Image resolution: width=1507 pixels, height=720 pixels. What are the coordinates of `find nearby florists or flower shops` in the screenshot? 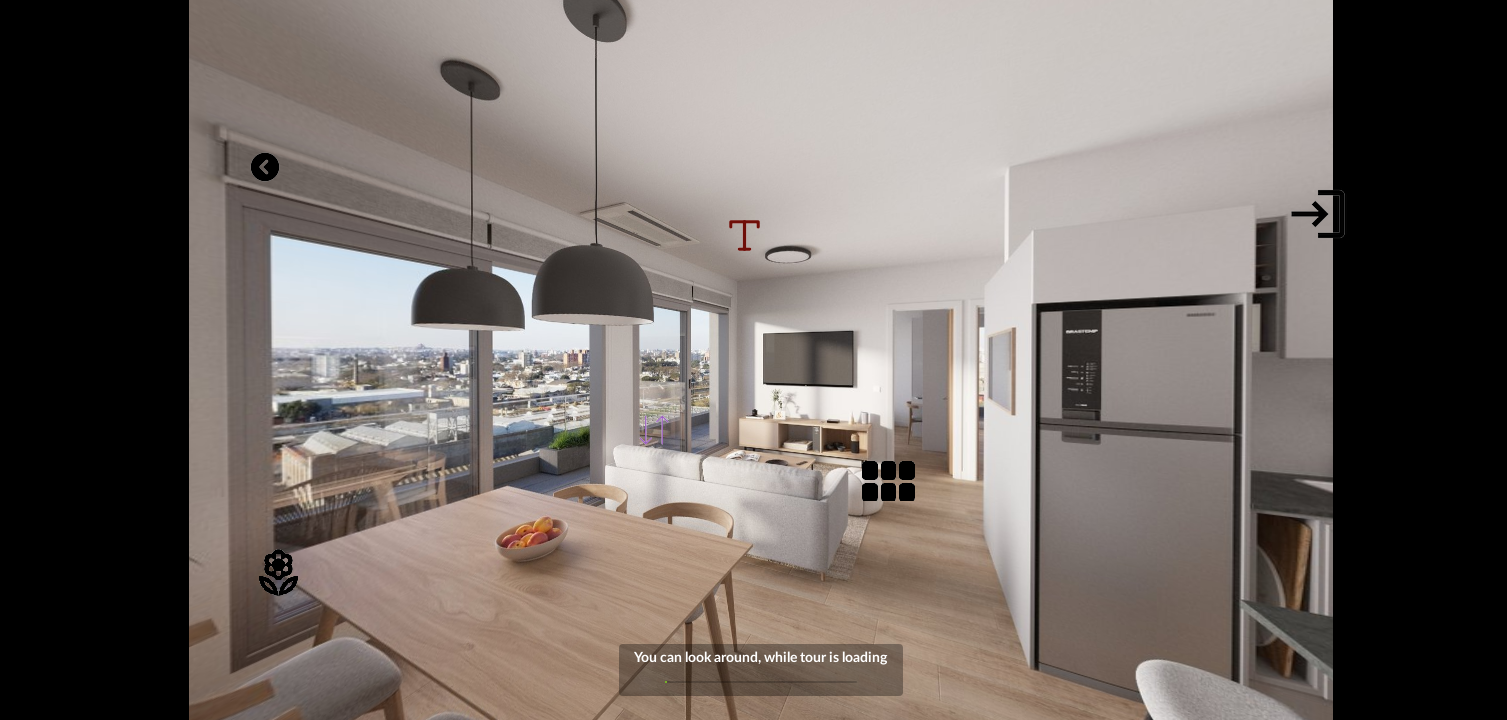 It's located at (278, 573).